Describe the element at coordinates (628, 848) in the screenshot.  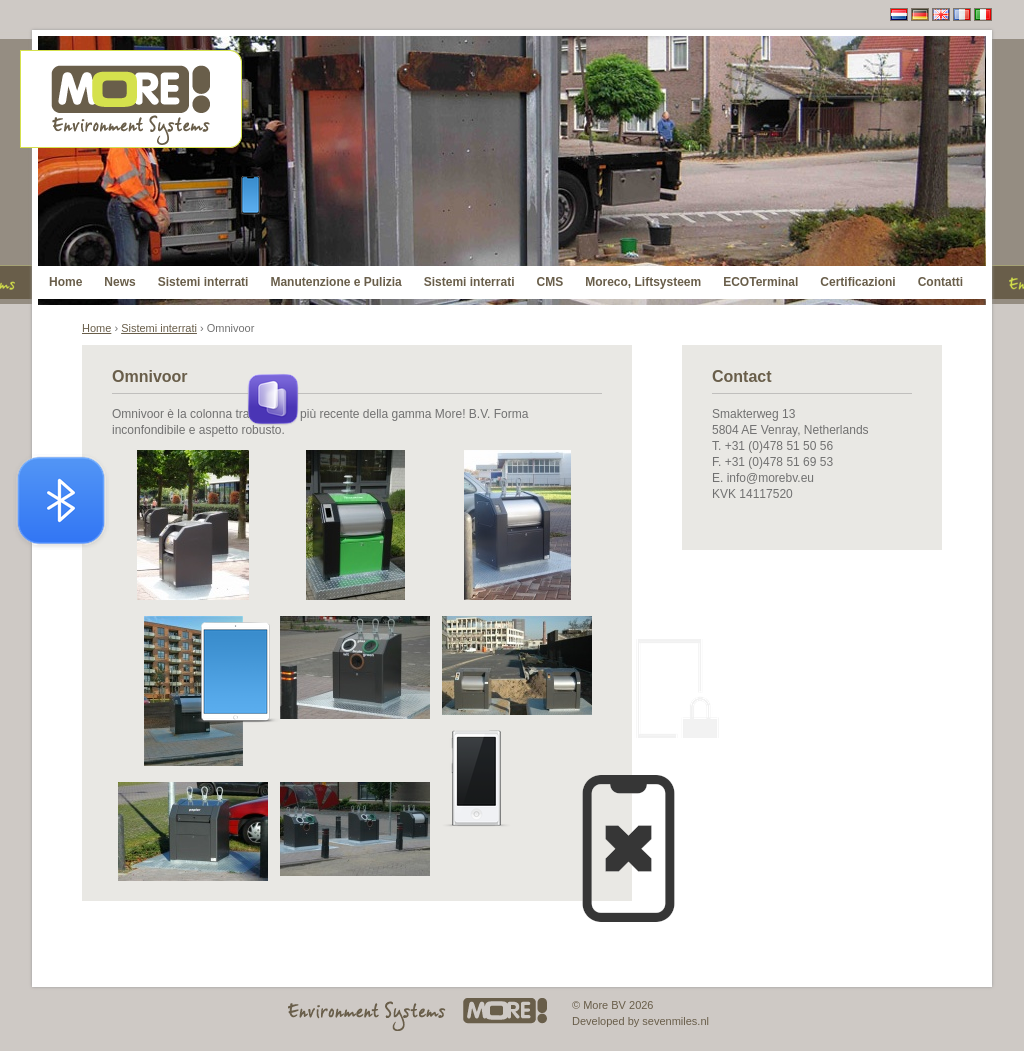
I see `disconnect or unlink a paired device` at that location.